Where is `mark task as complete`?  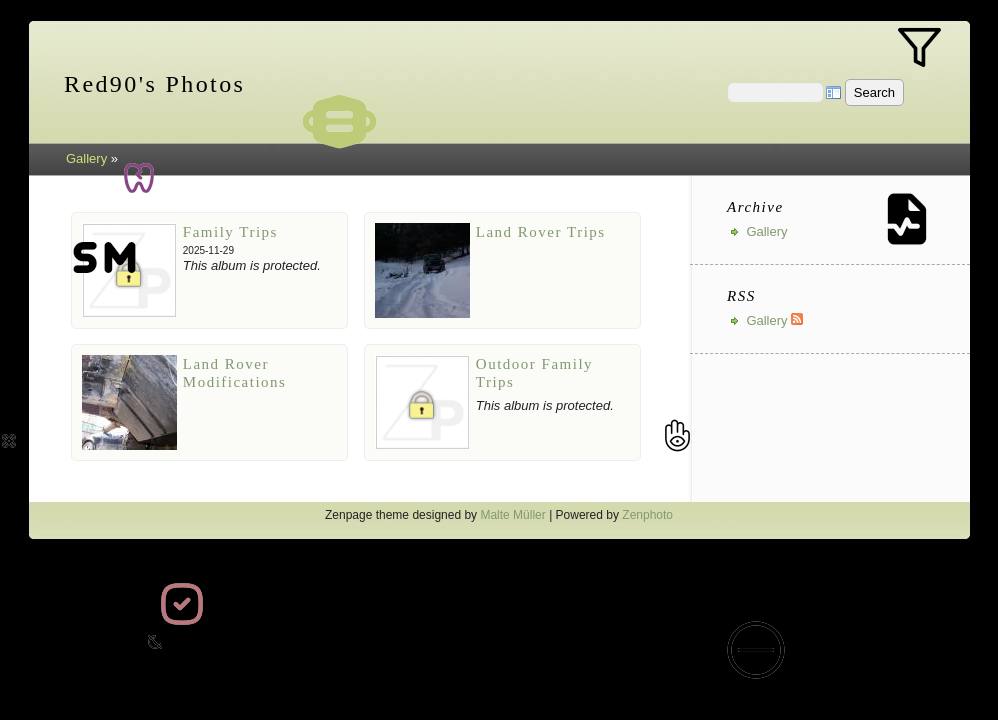 mark task as complete is located at coordinates (182, 604).